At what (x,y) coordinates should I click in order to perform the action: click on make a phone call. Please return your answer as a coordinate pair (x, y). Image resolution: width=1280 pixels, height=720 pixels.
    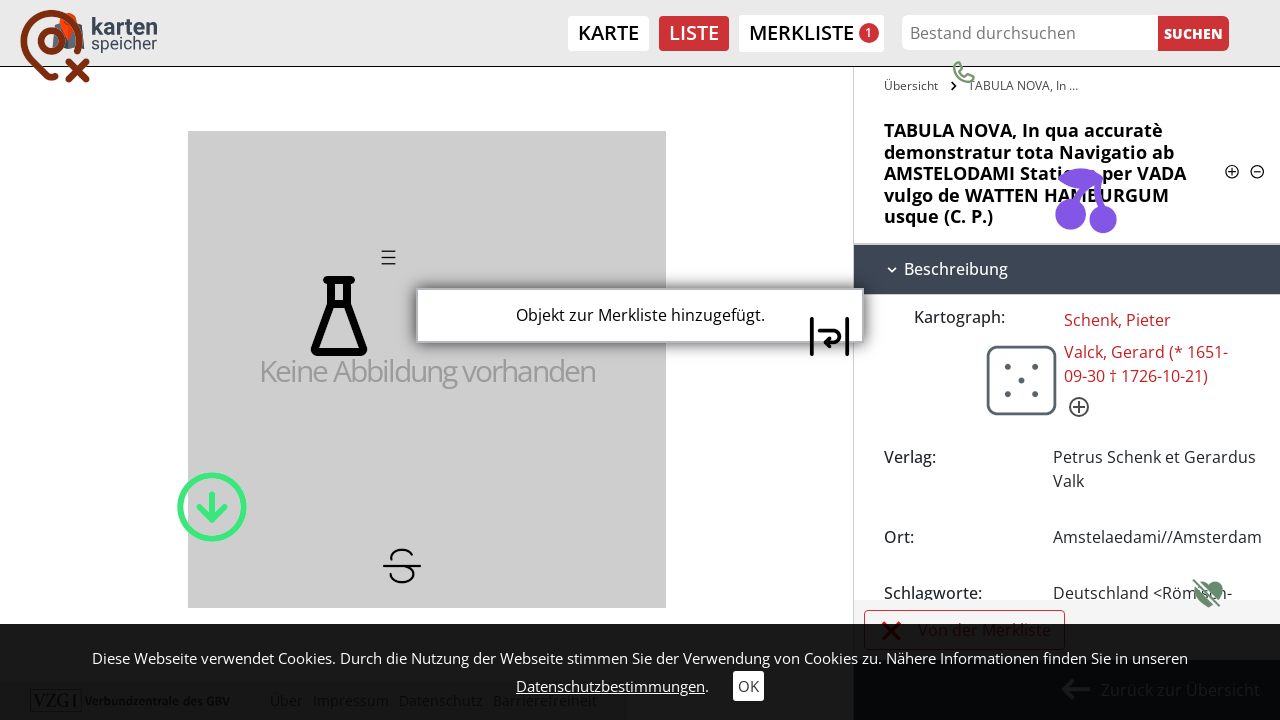
    Looking at the image, I should click on (963, 72).